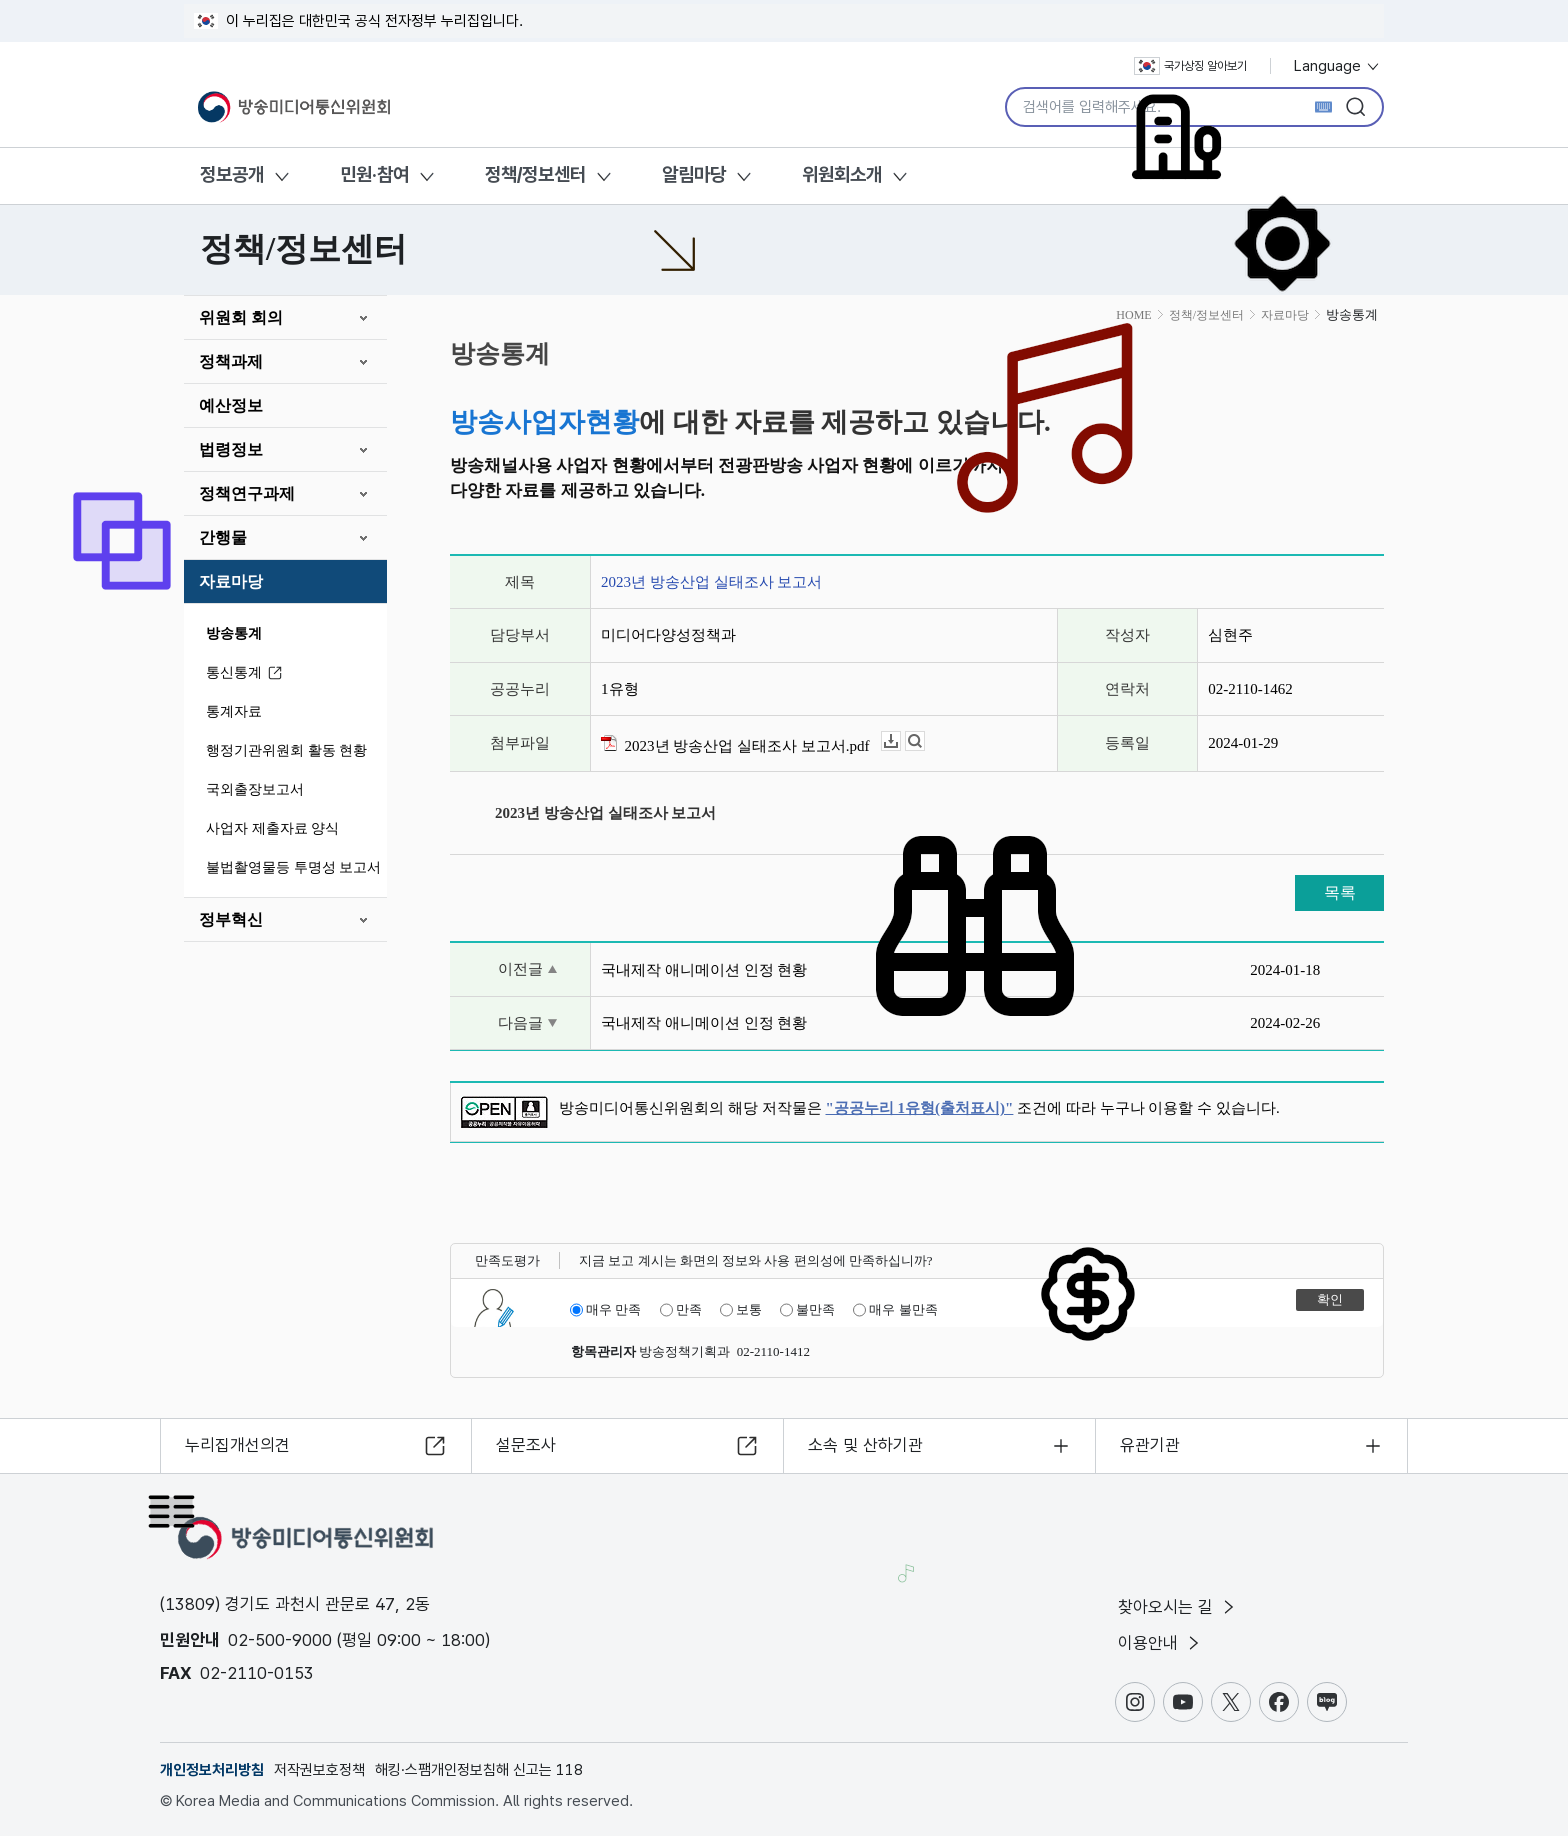 The image size is (1568, 1836). What do you see at coordinates (674, 250) in the screenshot?
I see `navigate to the next item diagonally` at bounding box center [674, 250].